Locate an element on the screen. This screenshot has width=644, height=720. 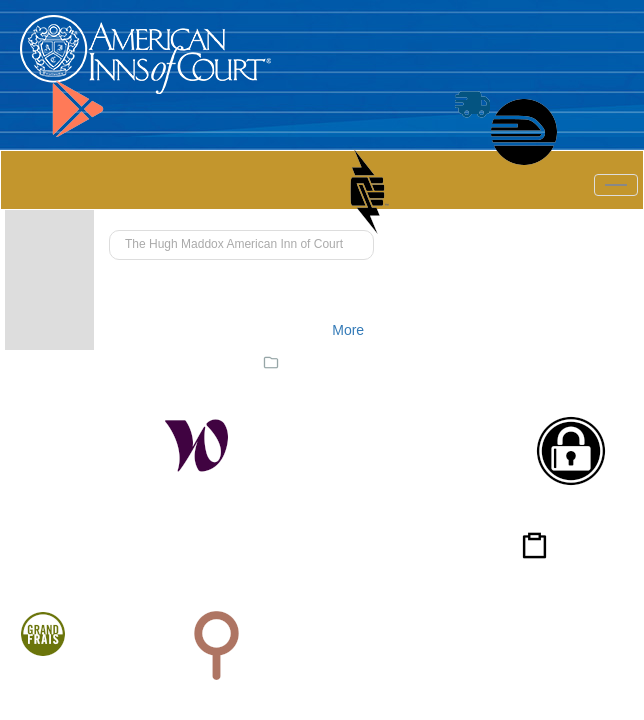
pantheon website hosting platform logo is located at coordinates (369, 191).